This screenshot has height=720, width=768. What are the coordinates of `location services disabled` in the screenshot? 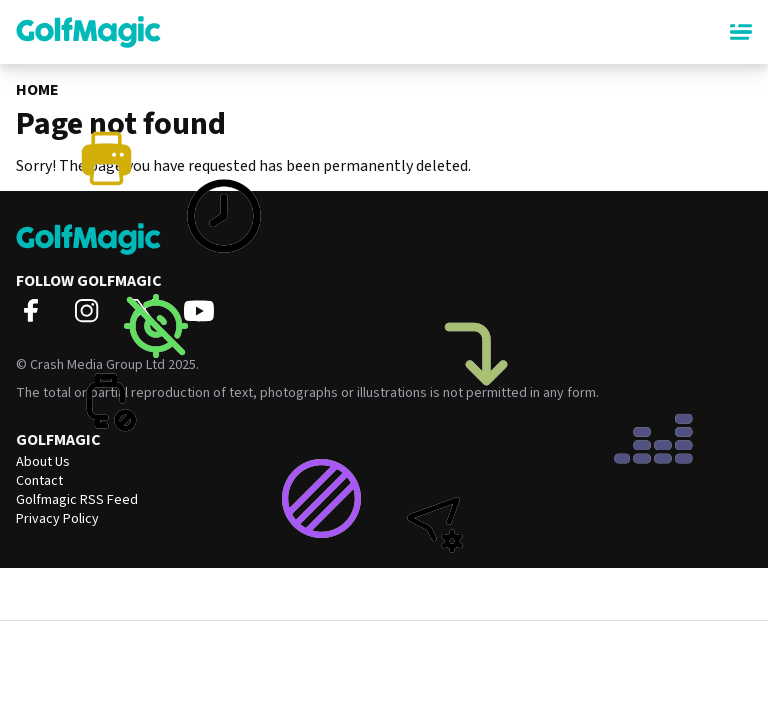 It's located at (156, 326).